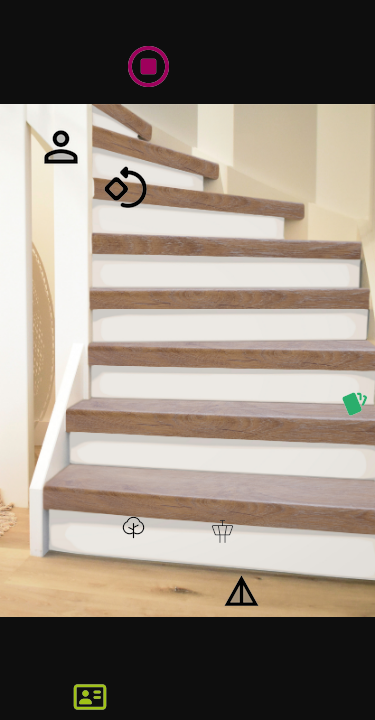 Image resolution: width=375 pixels, height=720 pixels. Describe the element at coordinates (90, 697) in the screenshot. I see `view contact details` at that location.